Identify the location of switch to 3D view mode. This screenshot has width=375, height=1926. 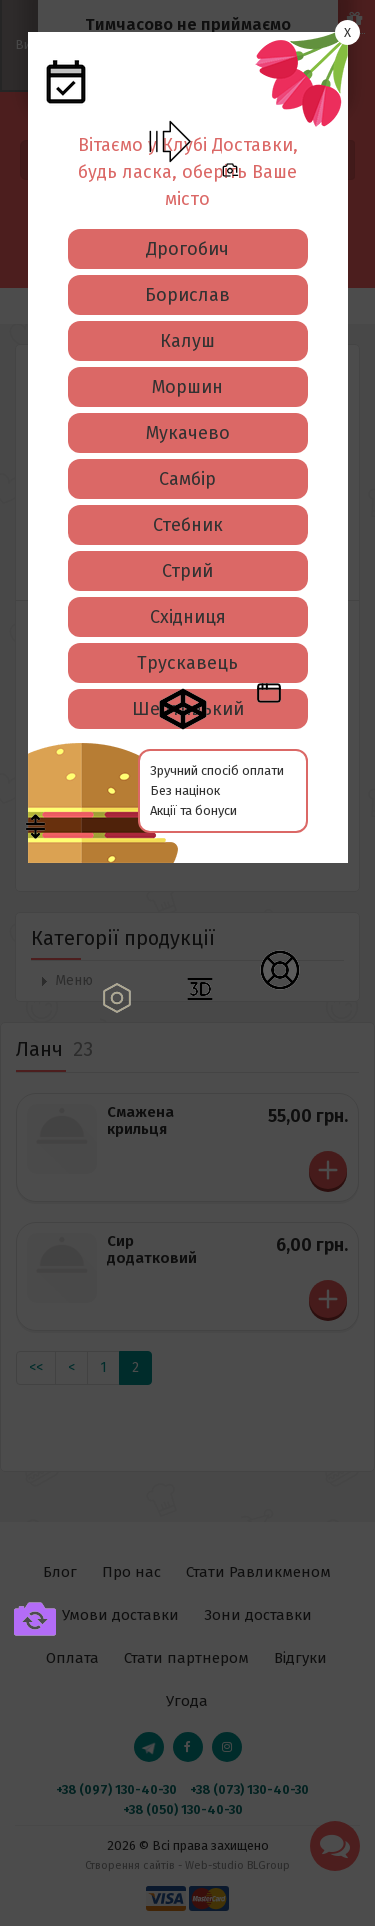
(200, 989).